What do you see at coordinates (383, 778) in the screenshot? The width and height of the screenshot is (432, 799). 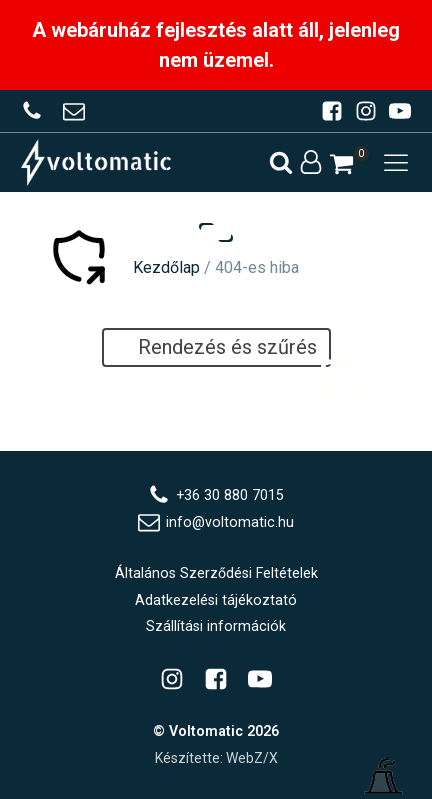 I see `indicates nuclear power or energy facility` at bounding box center [383, 778].